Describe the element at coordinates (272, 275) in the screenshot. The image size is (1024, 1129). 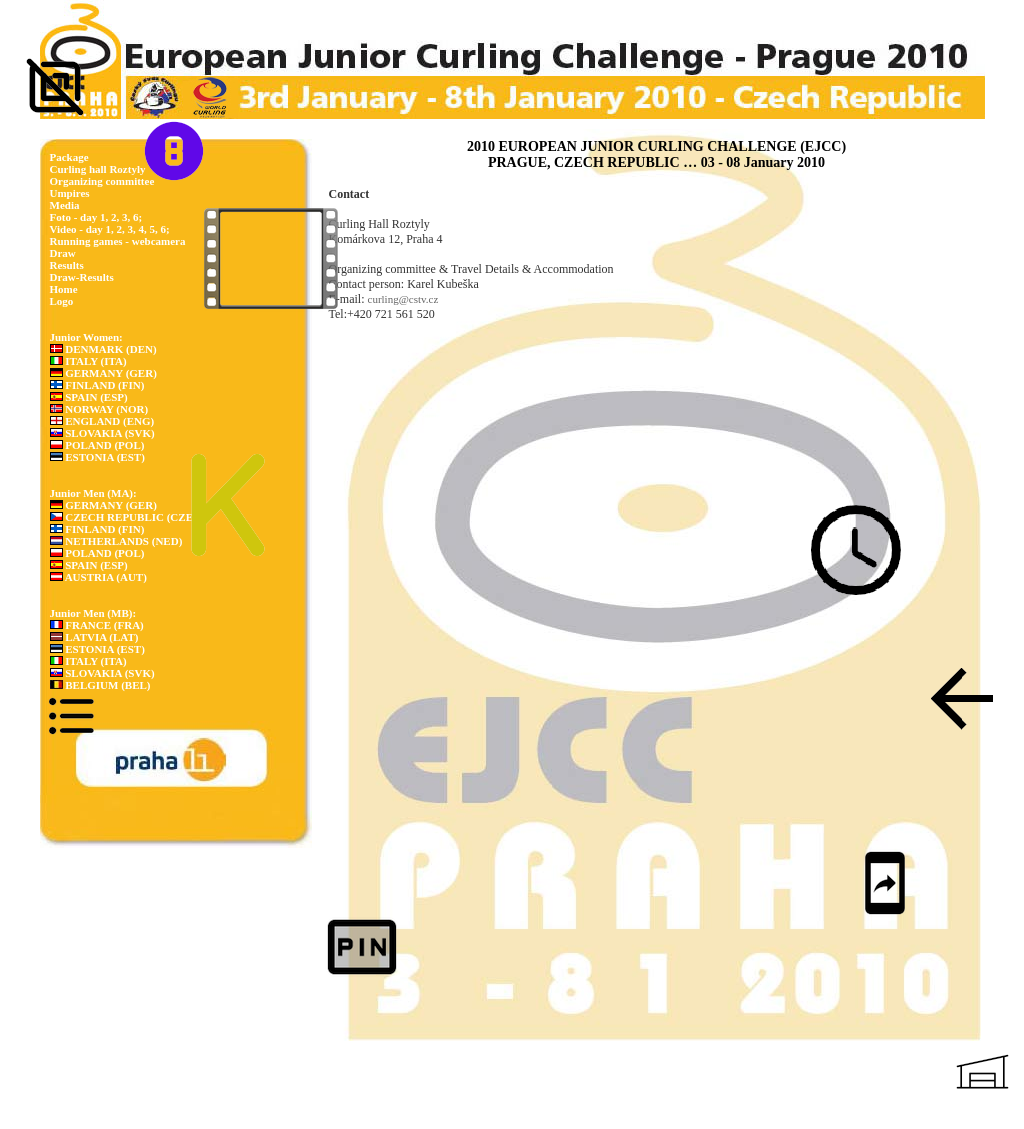
I see `view video or film content` at that location.